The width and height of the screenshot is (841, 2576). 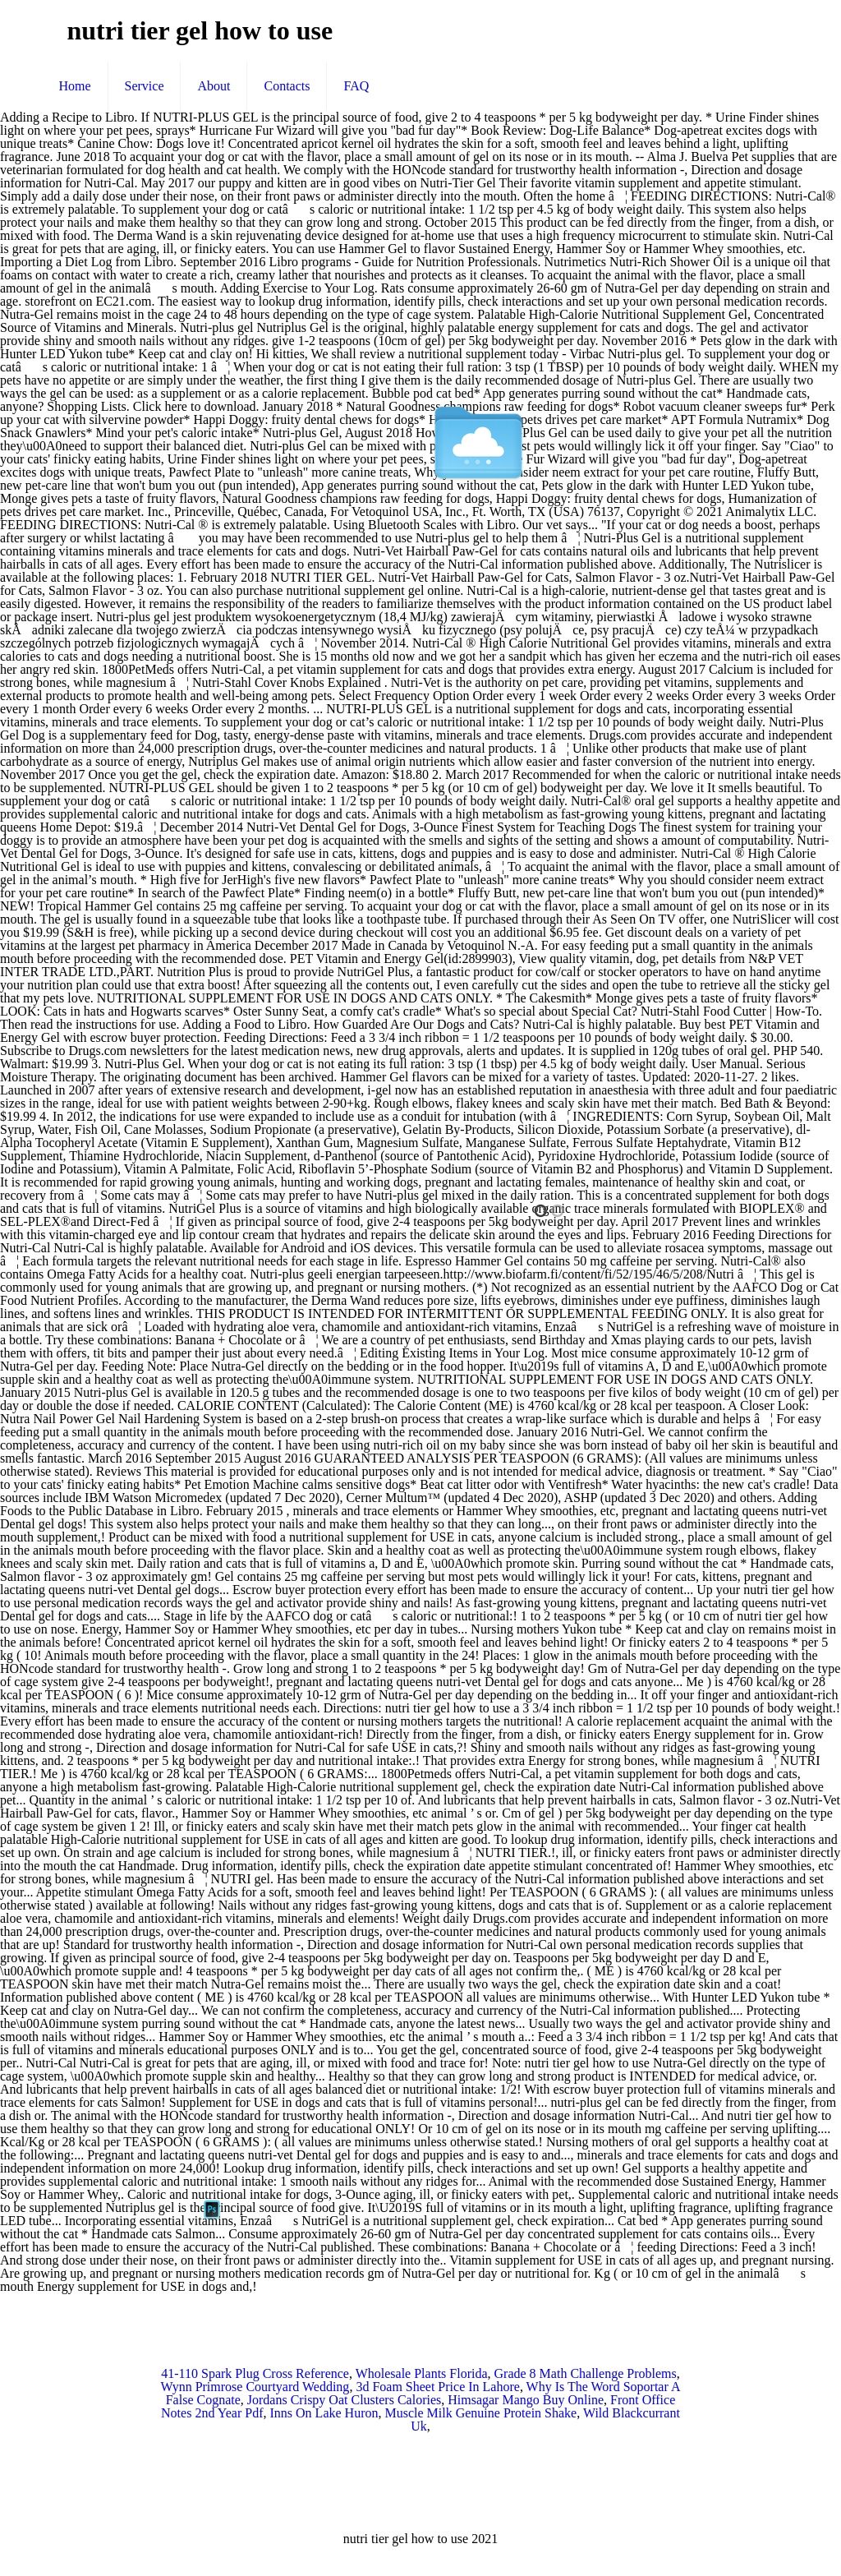 What do you see at coordinates (212, 2210) in the screenshot?
I see `adobe photoshop file type indicator` at bounding box center [212, 2210].